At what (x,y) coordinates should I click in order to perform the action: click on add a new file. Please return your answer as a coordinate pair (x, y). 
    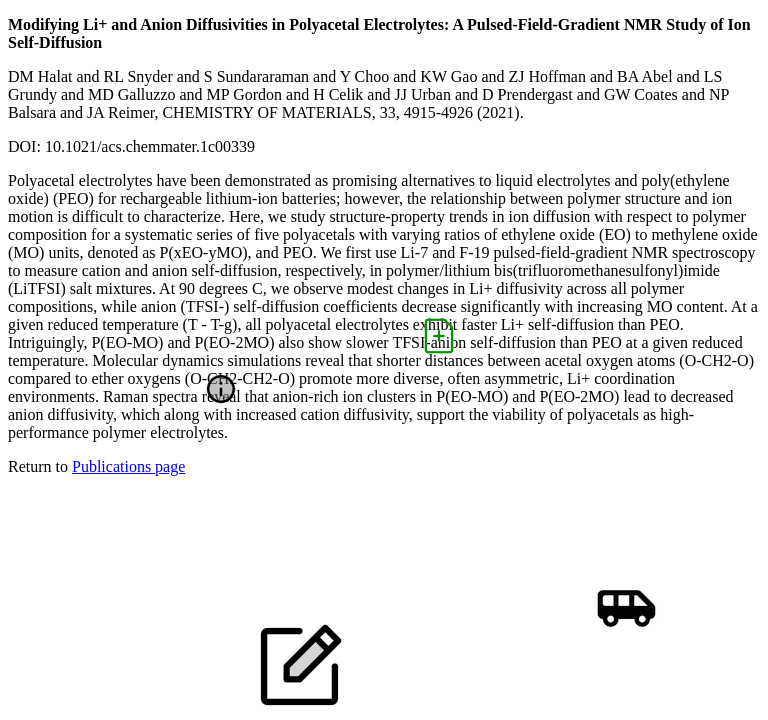
    Looking at the image, I should click on (439, 336).